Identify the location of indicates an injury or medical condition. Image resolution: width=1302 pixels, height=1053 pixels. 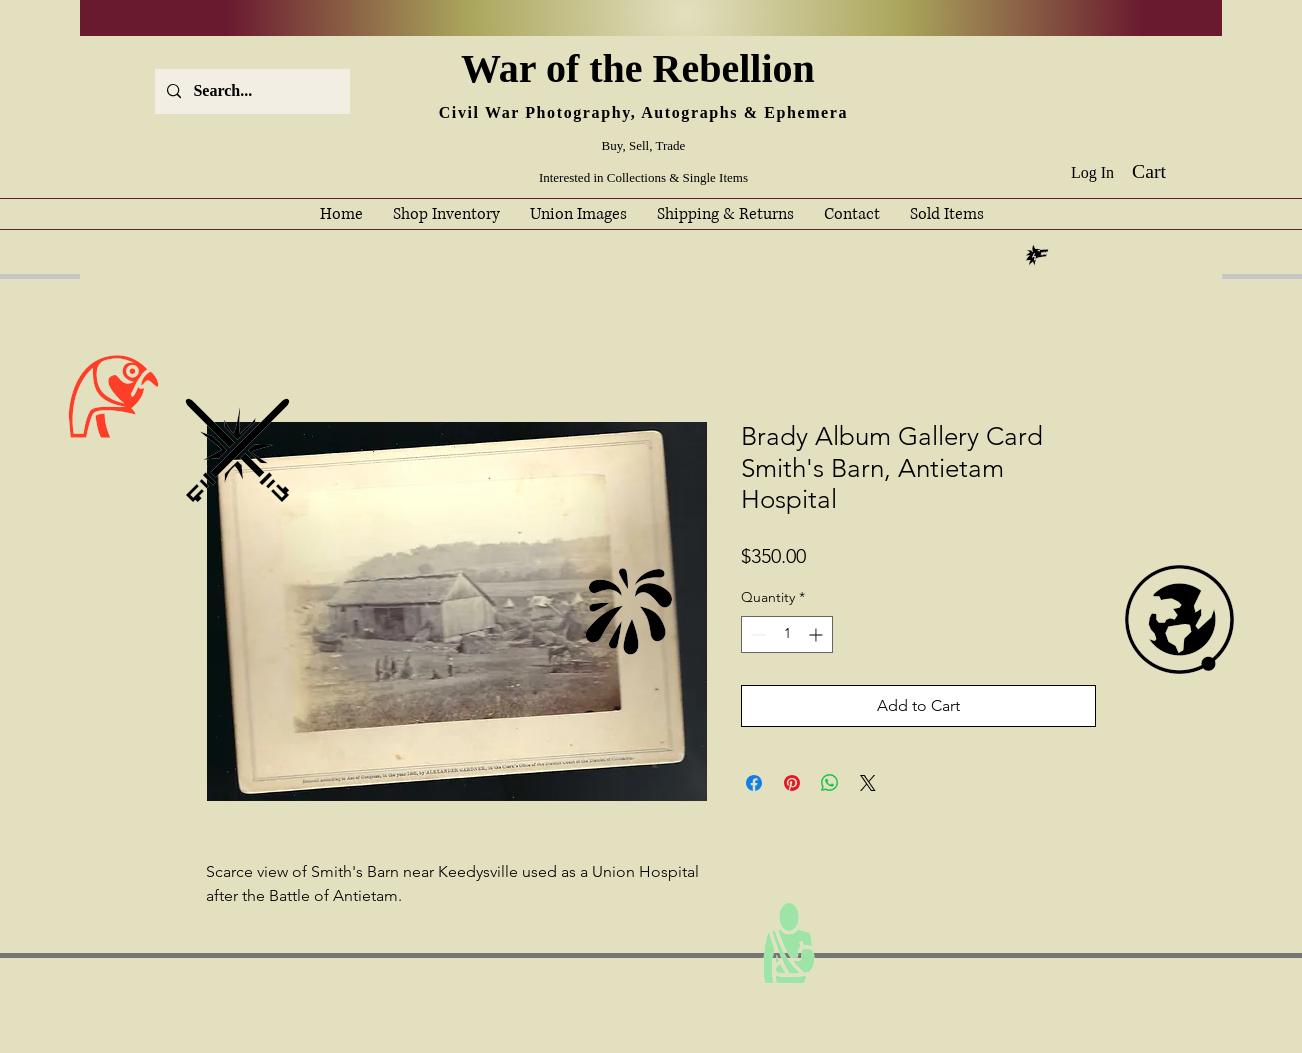
(789, 943).